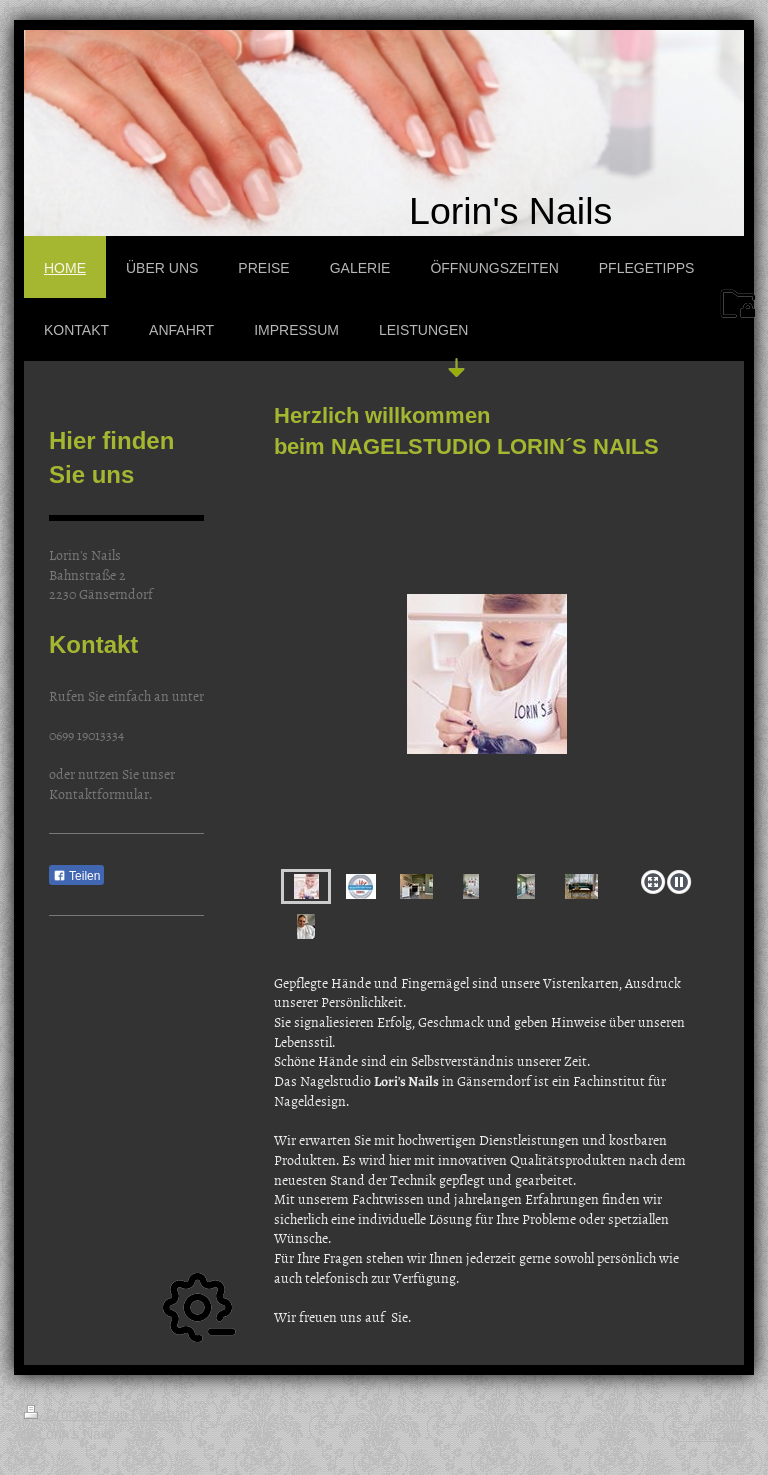 This screenshot has width=768, height=1475. What do you see at coordinates (197, 1307) in the screenshot?
I see `remove a setting or preference` at bounding box center [197, 1307].